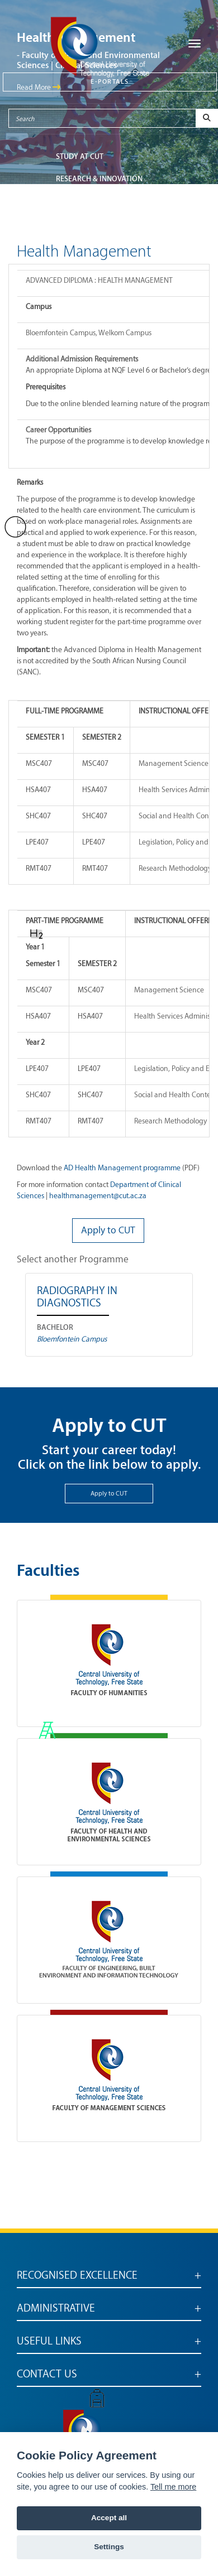  I want to click on access tools or equipment section, so click(48, 1730).